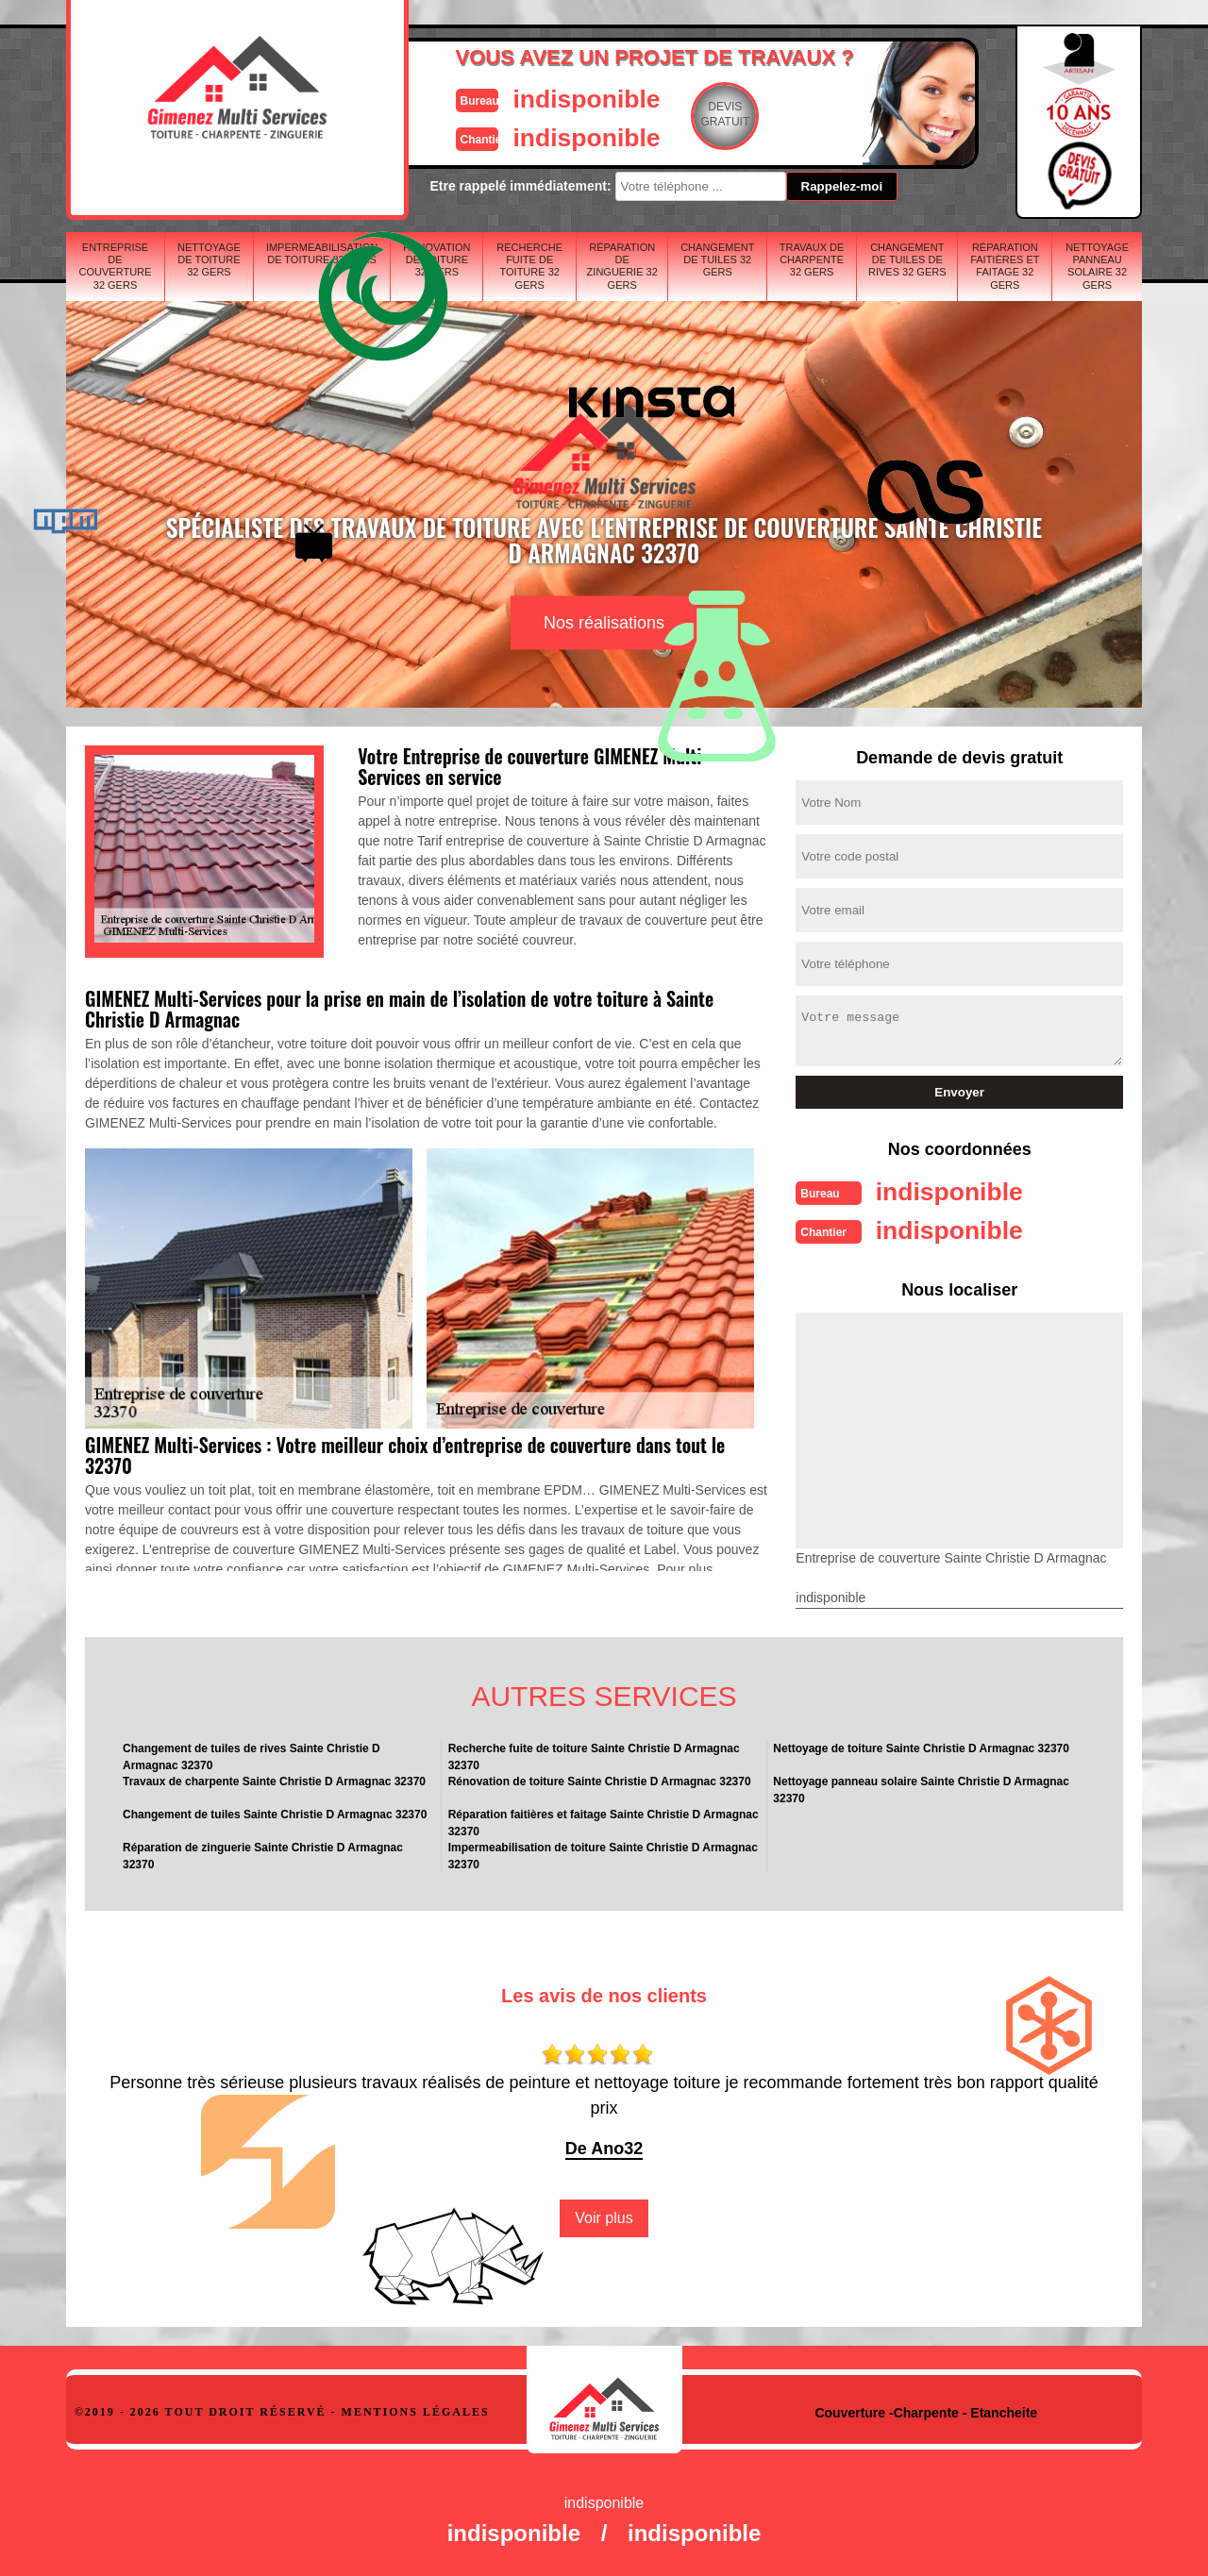 The height and width of the screenshot is (2576, 1208). Describe the element at coordinates (65, 519) in the screenshot. I see `npm package manager logo` at that location.